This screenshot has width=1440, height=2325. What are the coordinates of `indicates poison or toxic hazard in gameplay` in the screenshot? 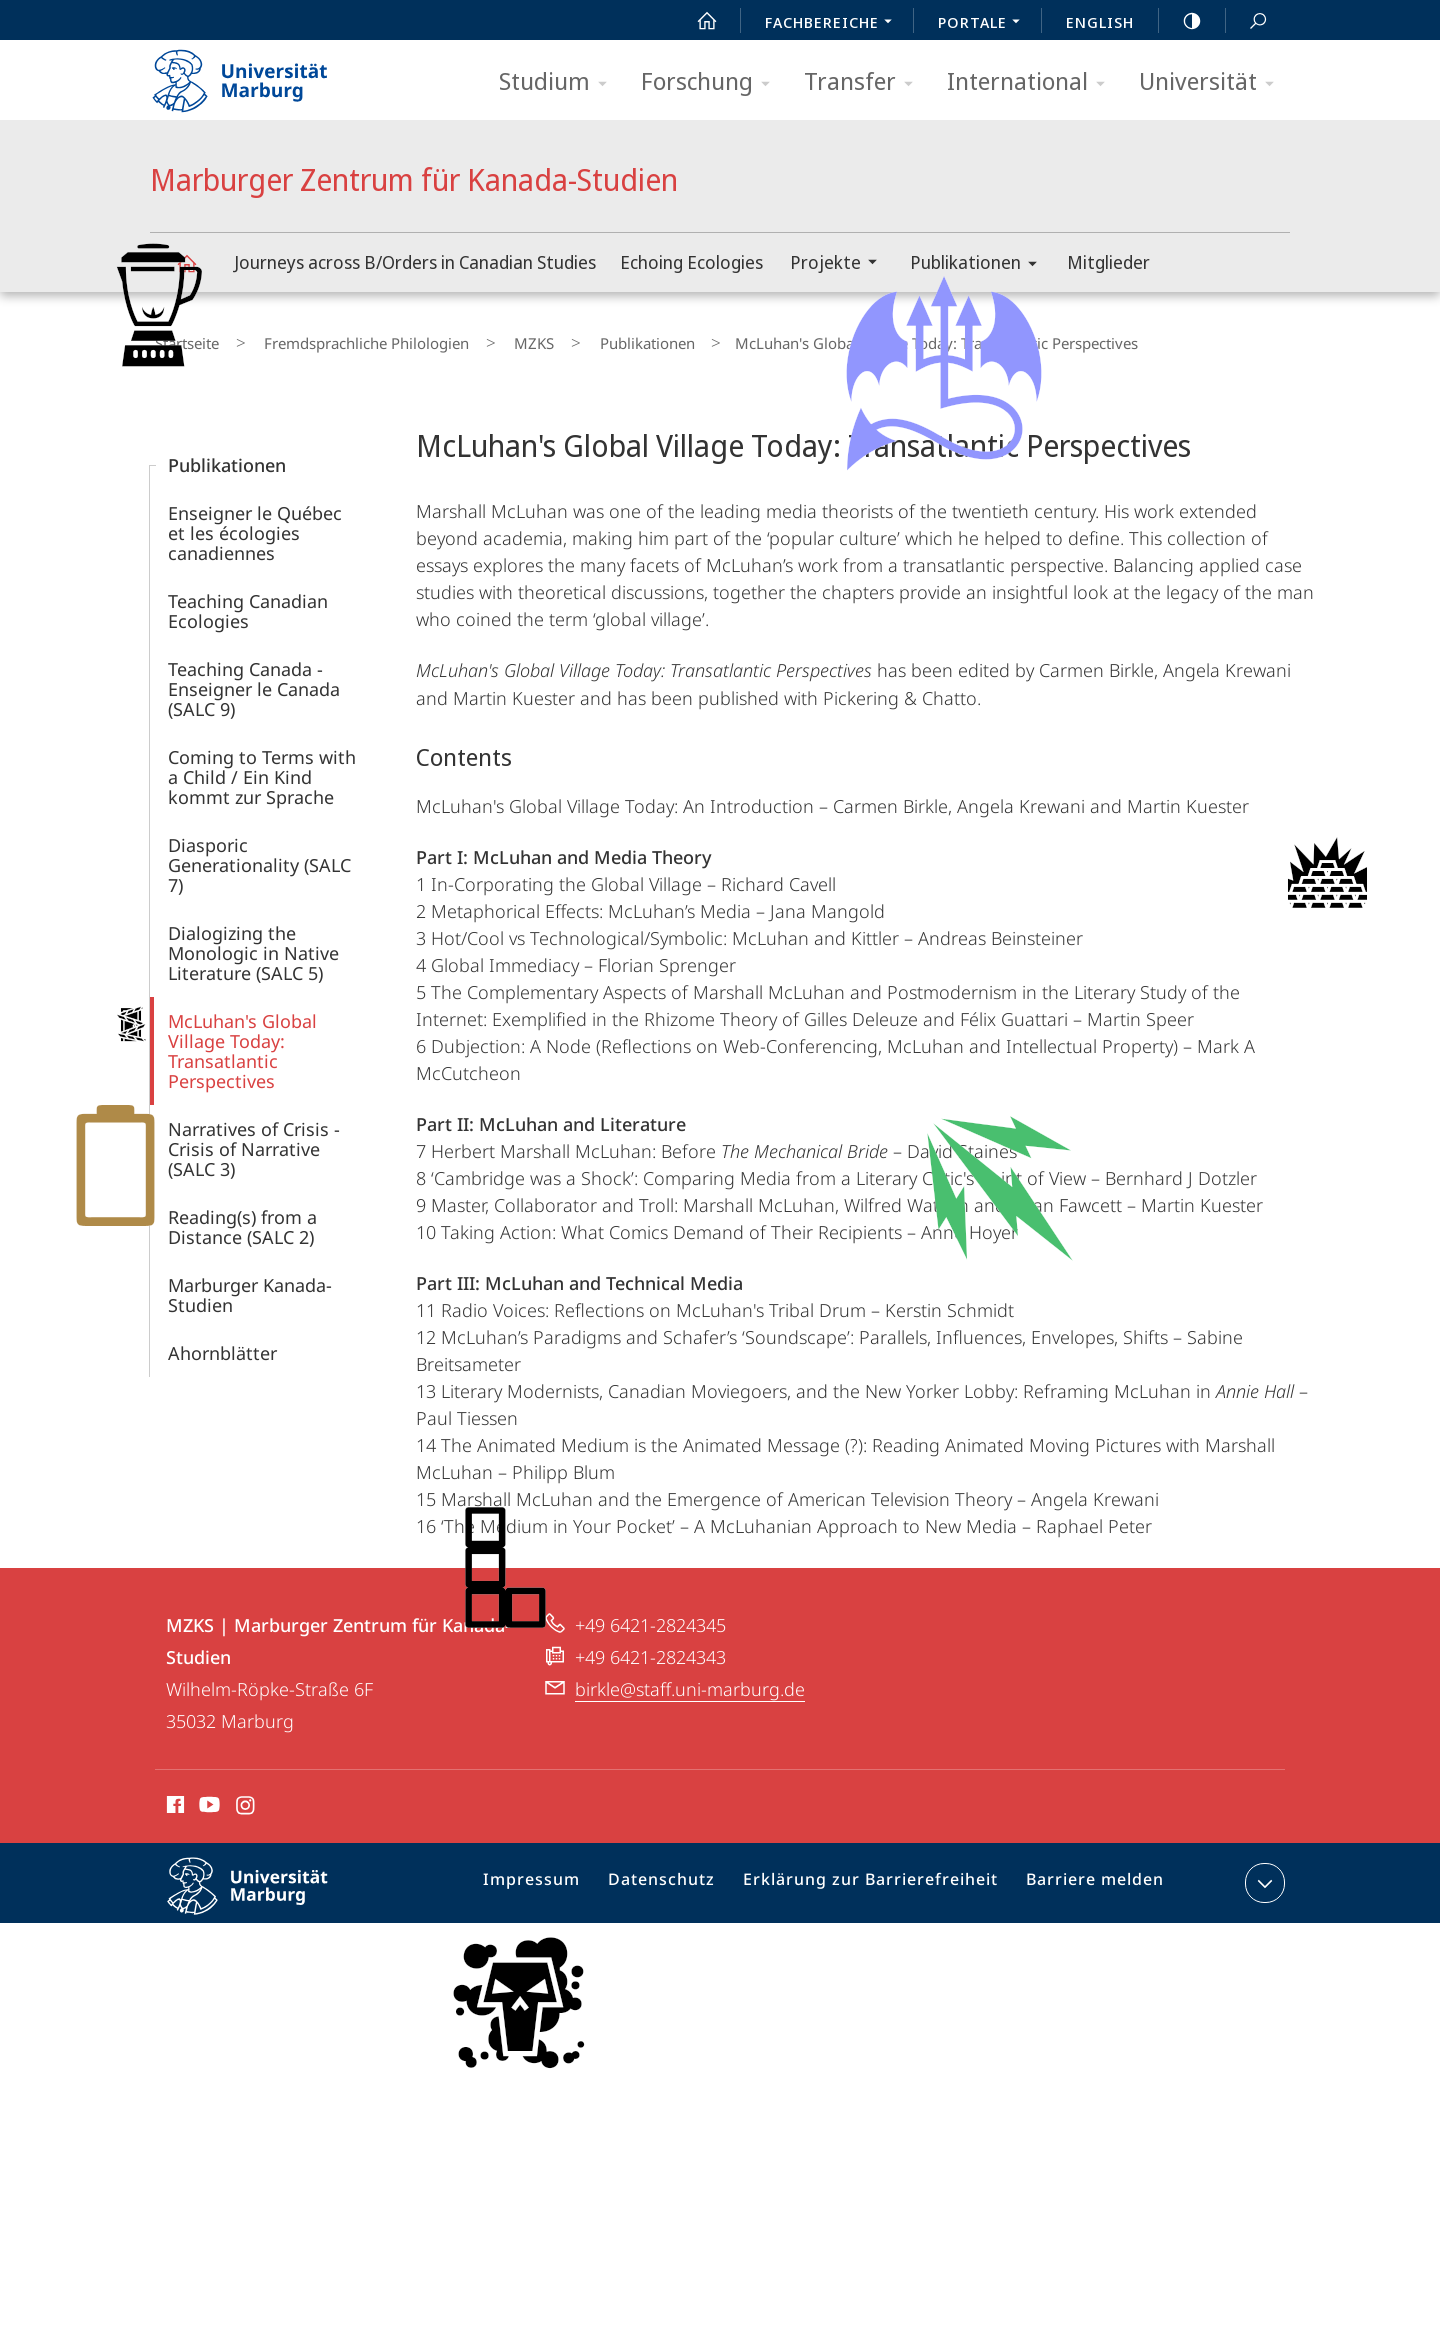 It's located at (519, 2003).